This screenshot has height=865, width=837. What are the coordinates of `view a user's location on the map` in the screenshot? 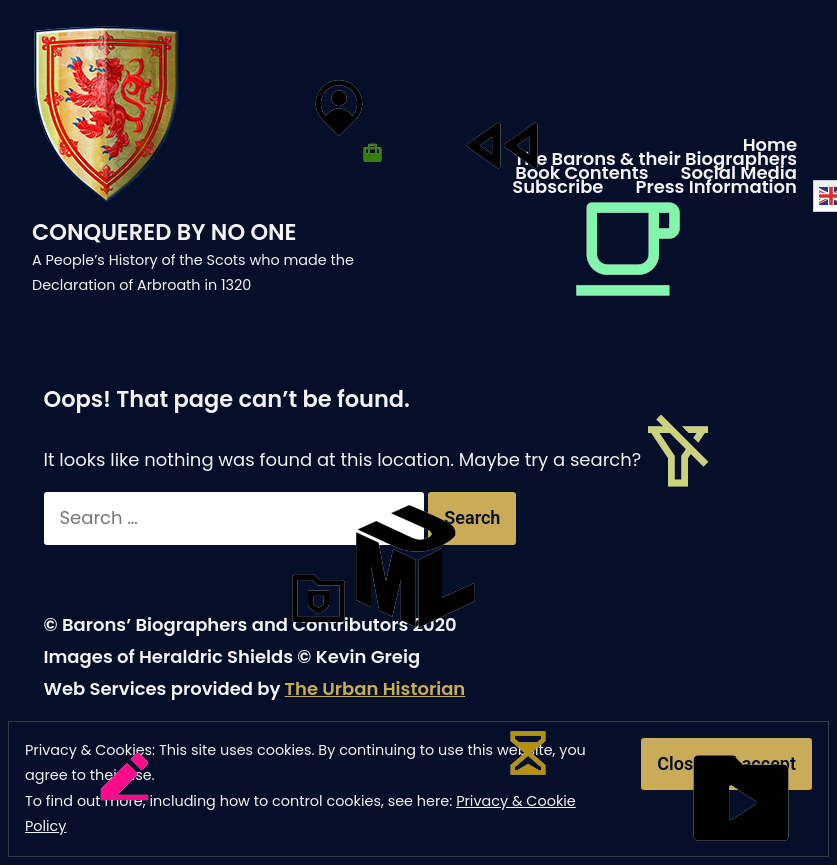 It's located at (339, 106).